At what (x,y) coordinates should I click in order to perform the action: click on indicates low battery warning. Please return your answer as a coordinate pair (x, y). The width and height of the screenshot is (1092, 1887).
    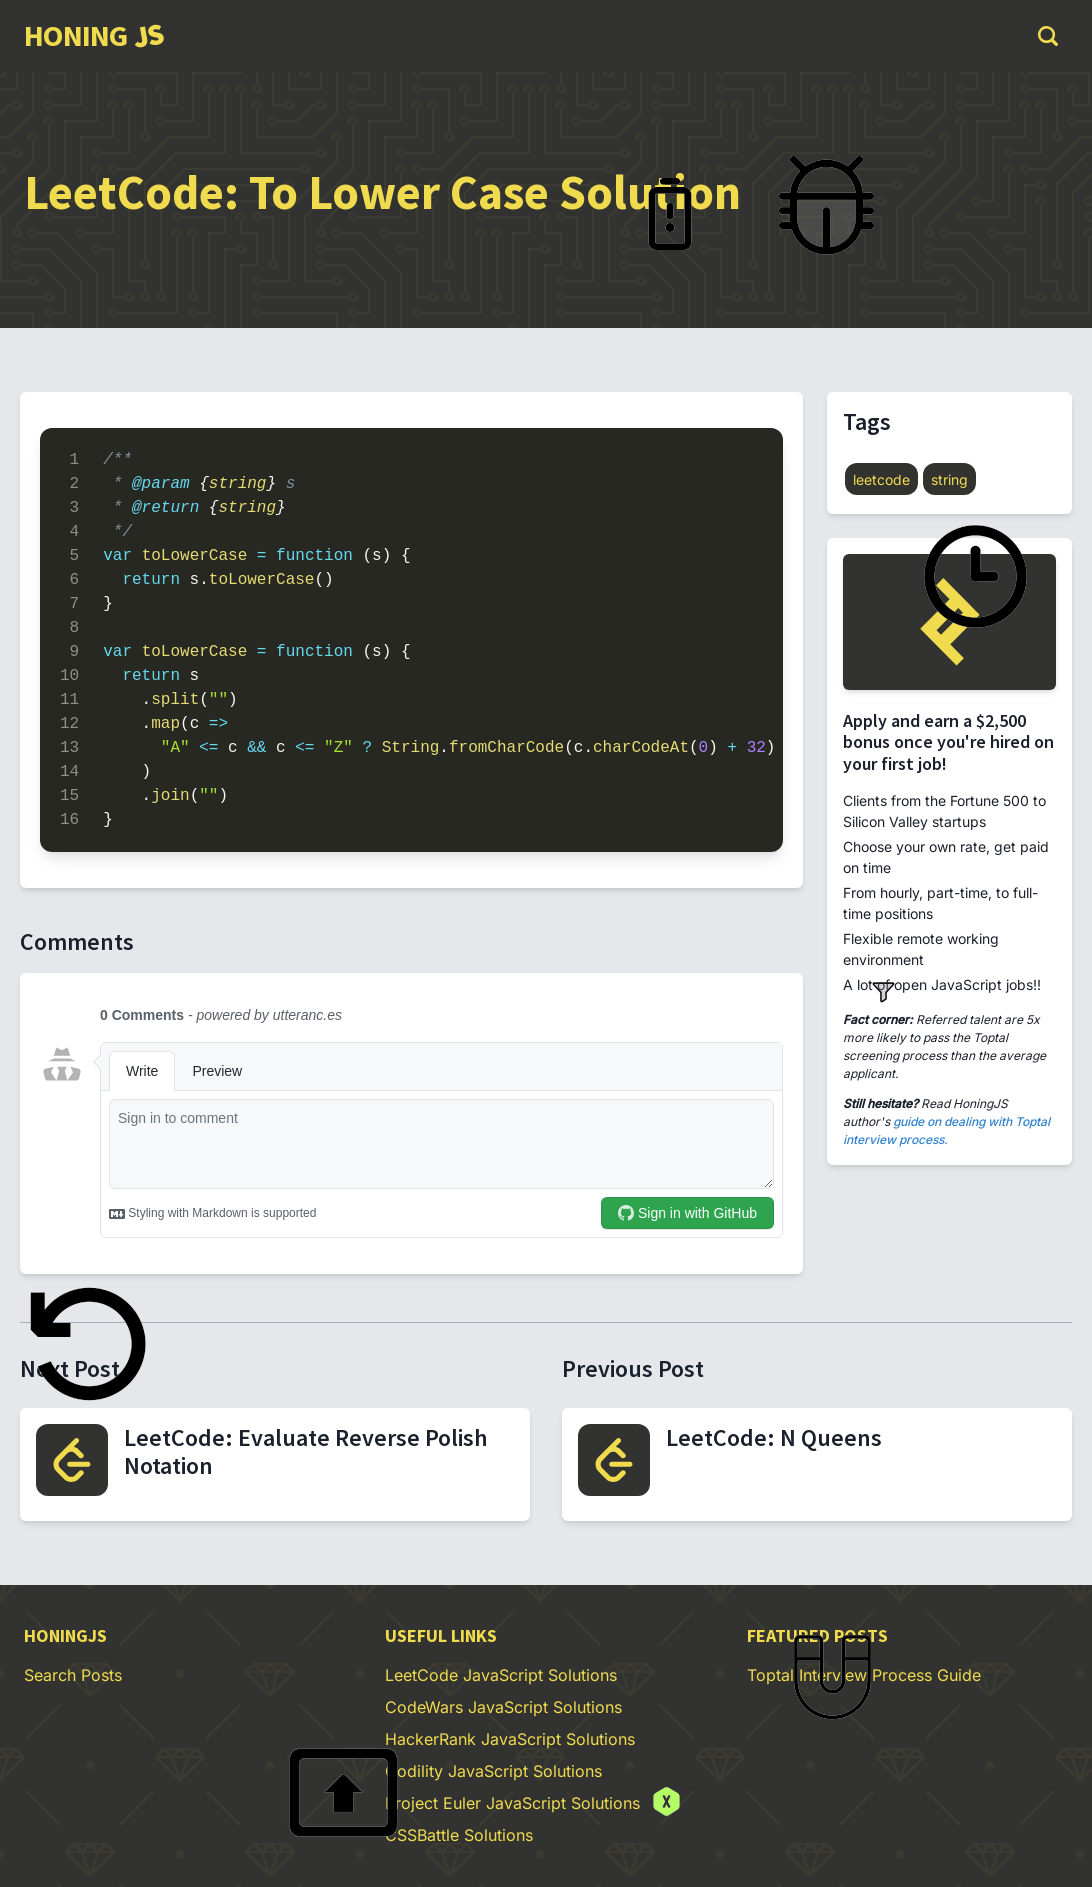
    Looking at the image, I should click on (670, 214).